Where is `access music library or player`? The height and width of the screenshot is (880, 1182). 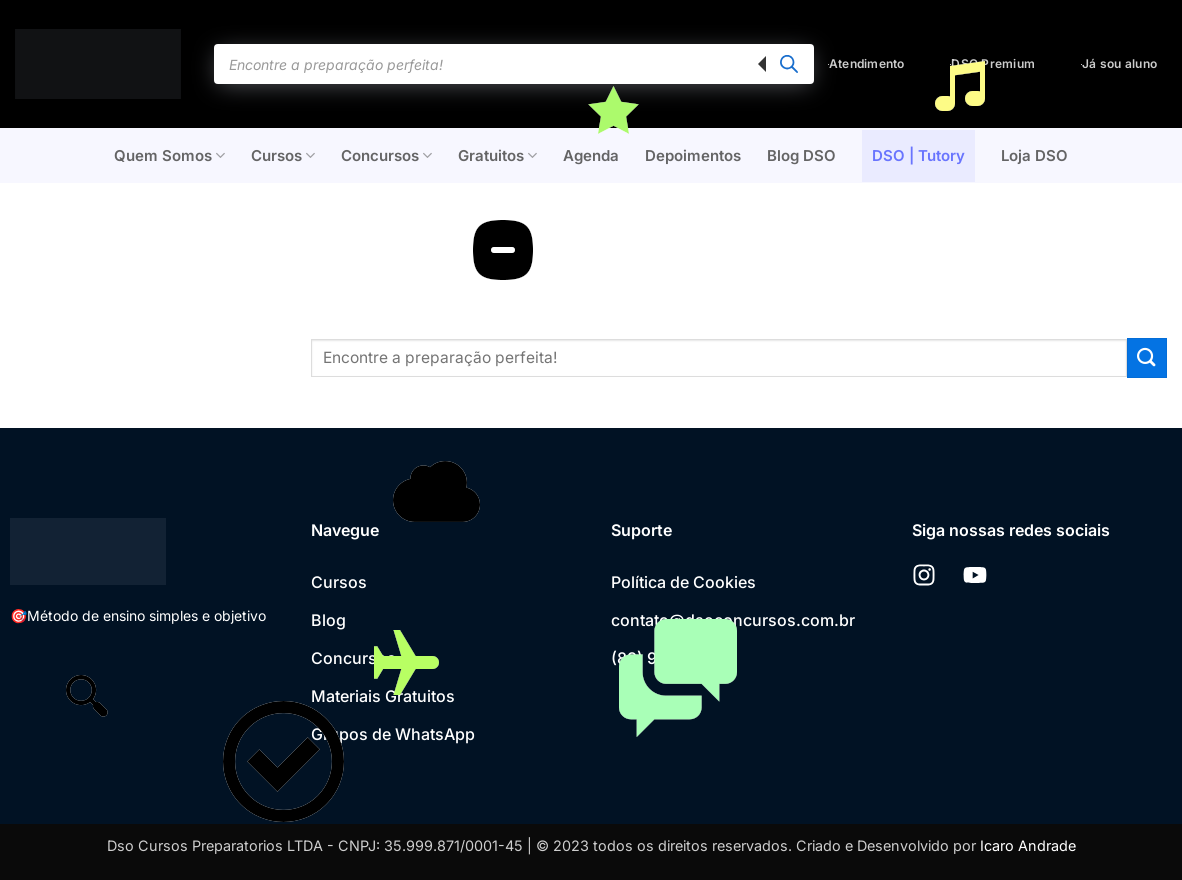 access music library or player is located at coordinates (960, 86).